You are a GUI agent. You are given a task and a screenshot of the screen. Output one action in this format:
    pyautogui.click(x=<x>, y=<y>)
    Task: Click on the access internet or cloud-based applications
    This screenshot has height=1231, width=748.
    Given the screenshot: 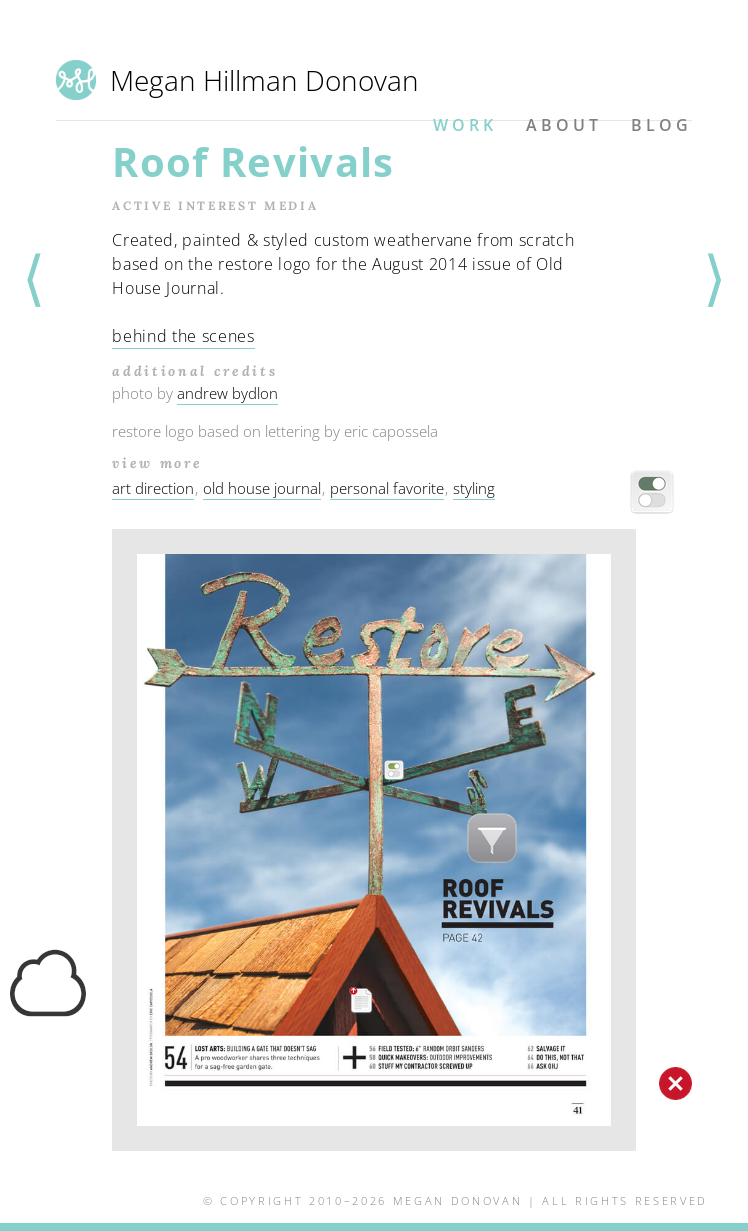 What is the action you would take?
    pyautogui.click(x=48, y=983)
    